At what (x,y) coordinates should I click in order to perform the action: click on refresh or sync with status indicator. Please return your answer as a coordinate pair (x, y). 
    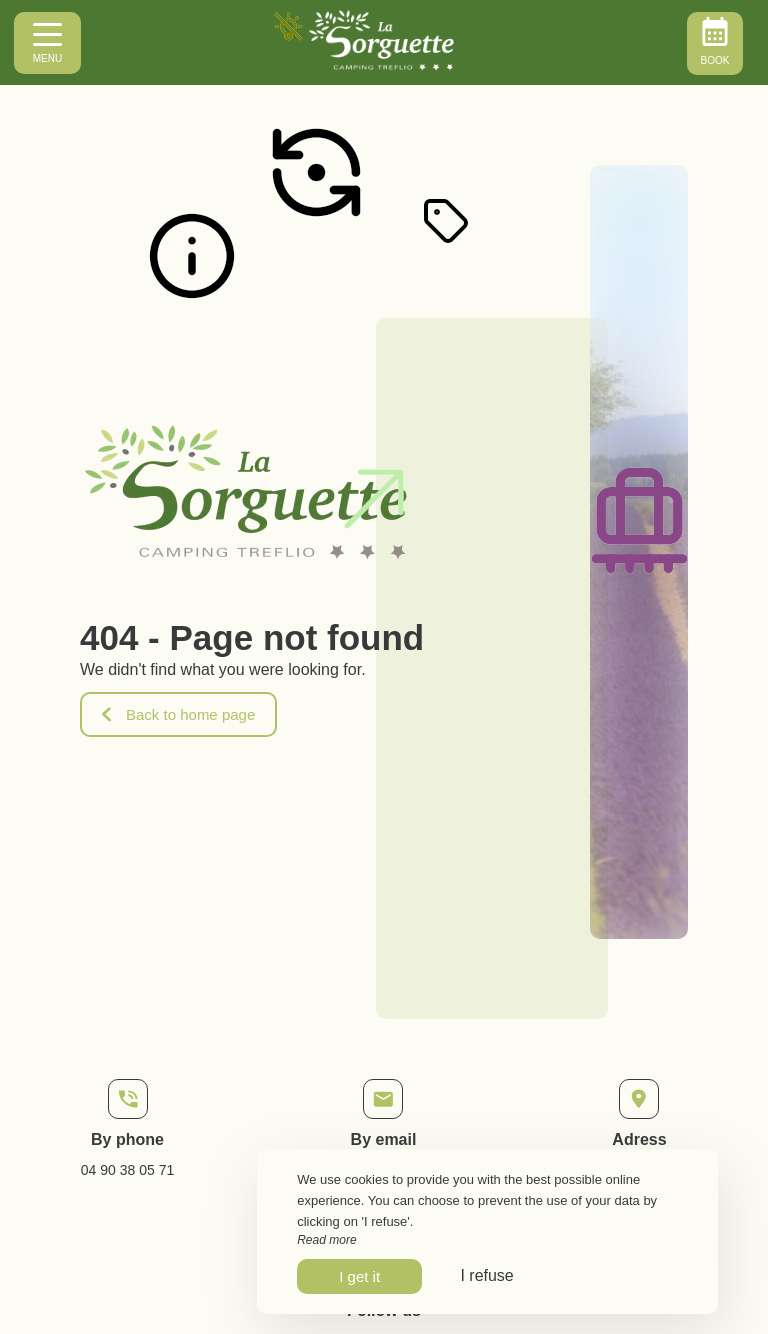
    Looking at the image, I should click on (316, 172).